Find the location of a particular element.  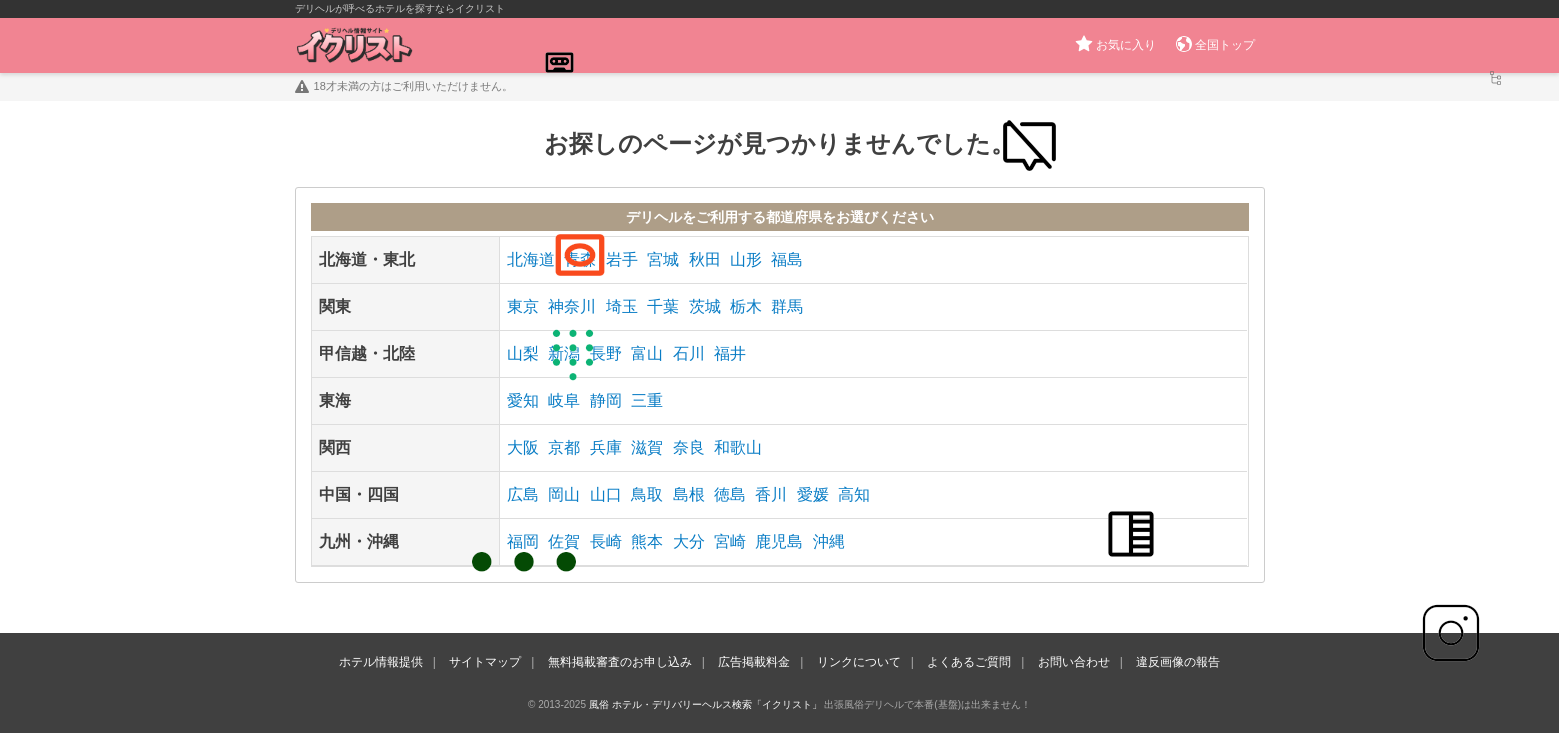

access more options or actions is located at coordinates (524, 565).